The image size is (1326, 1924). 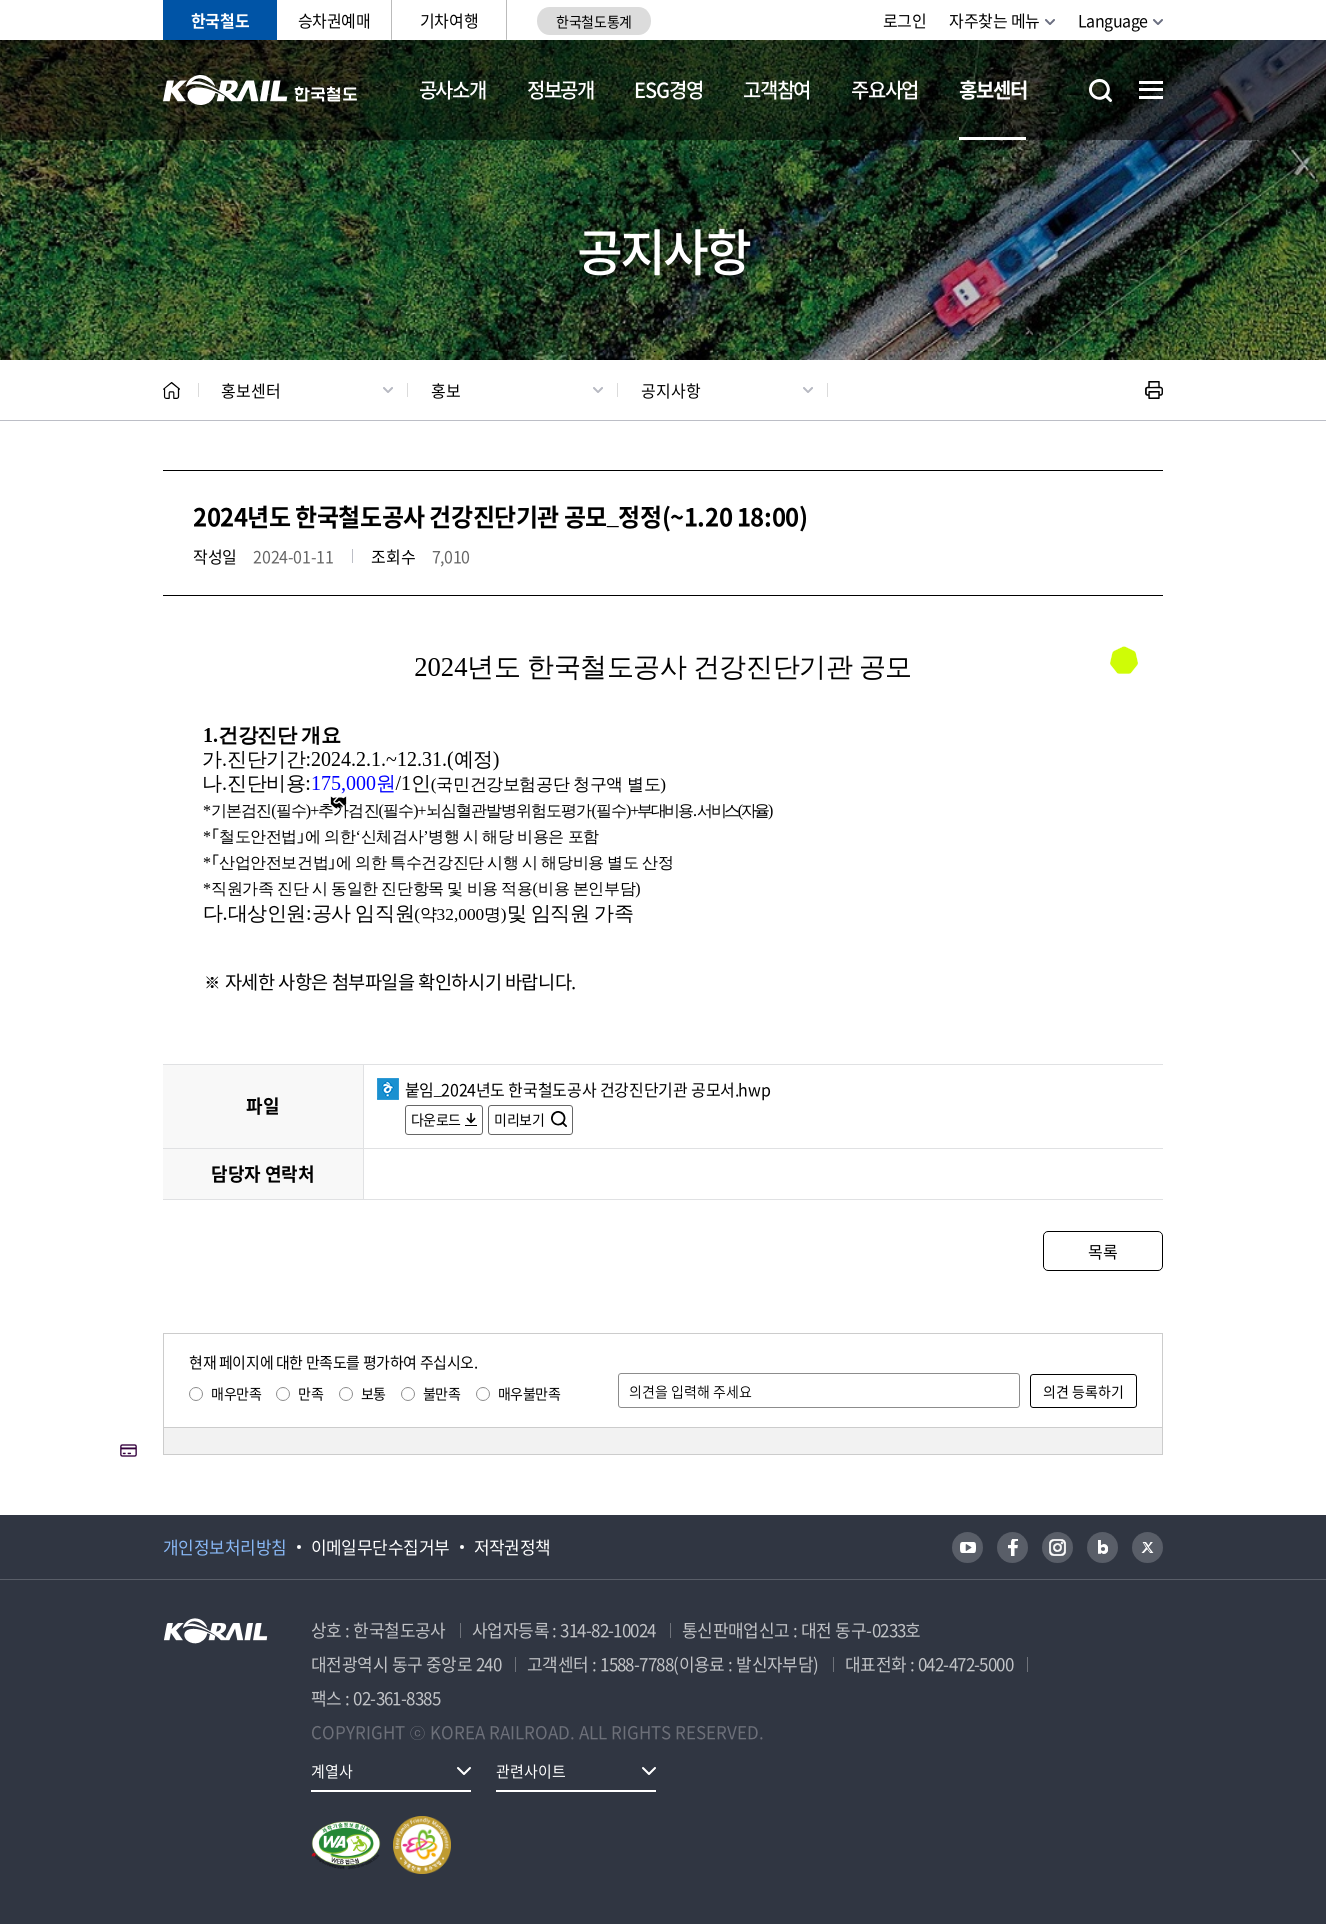 What do you see at coordinates (128, 1450) in the screenshot?
I see `access payment methods` at bounding box center [128, 1450].